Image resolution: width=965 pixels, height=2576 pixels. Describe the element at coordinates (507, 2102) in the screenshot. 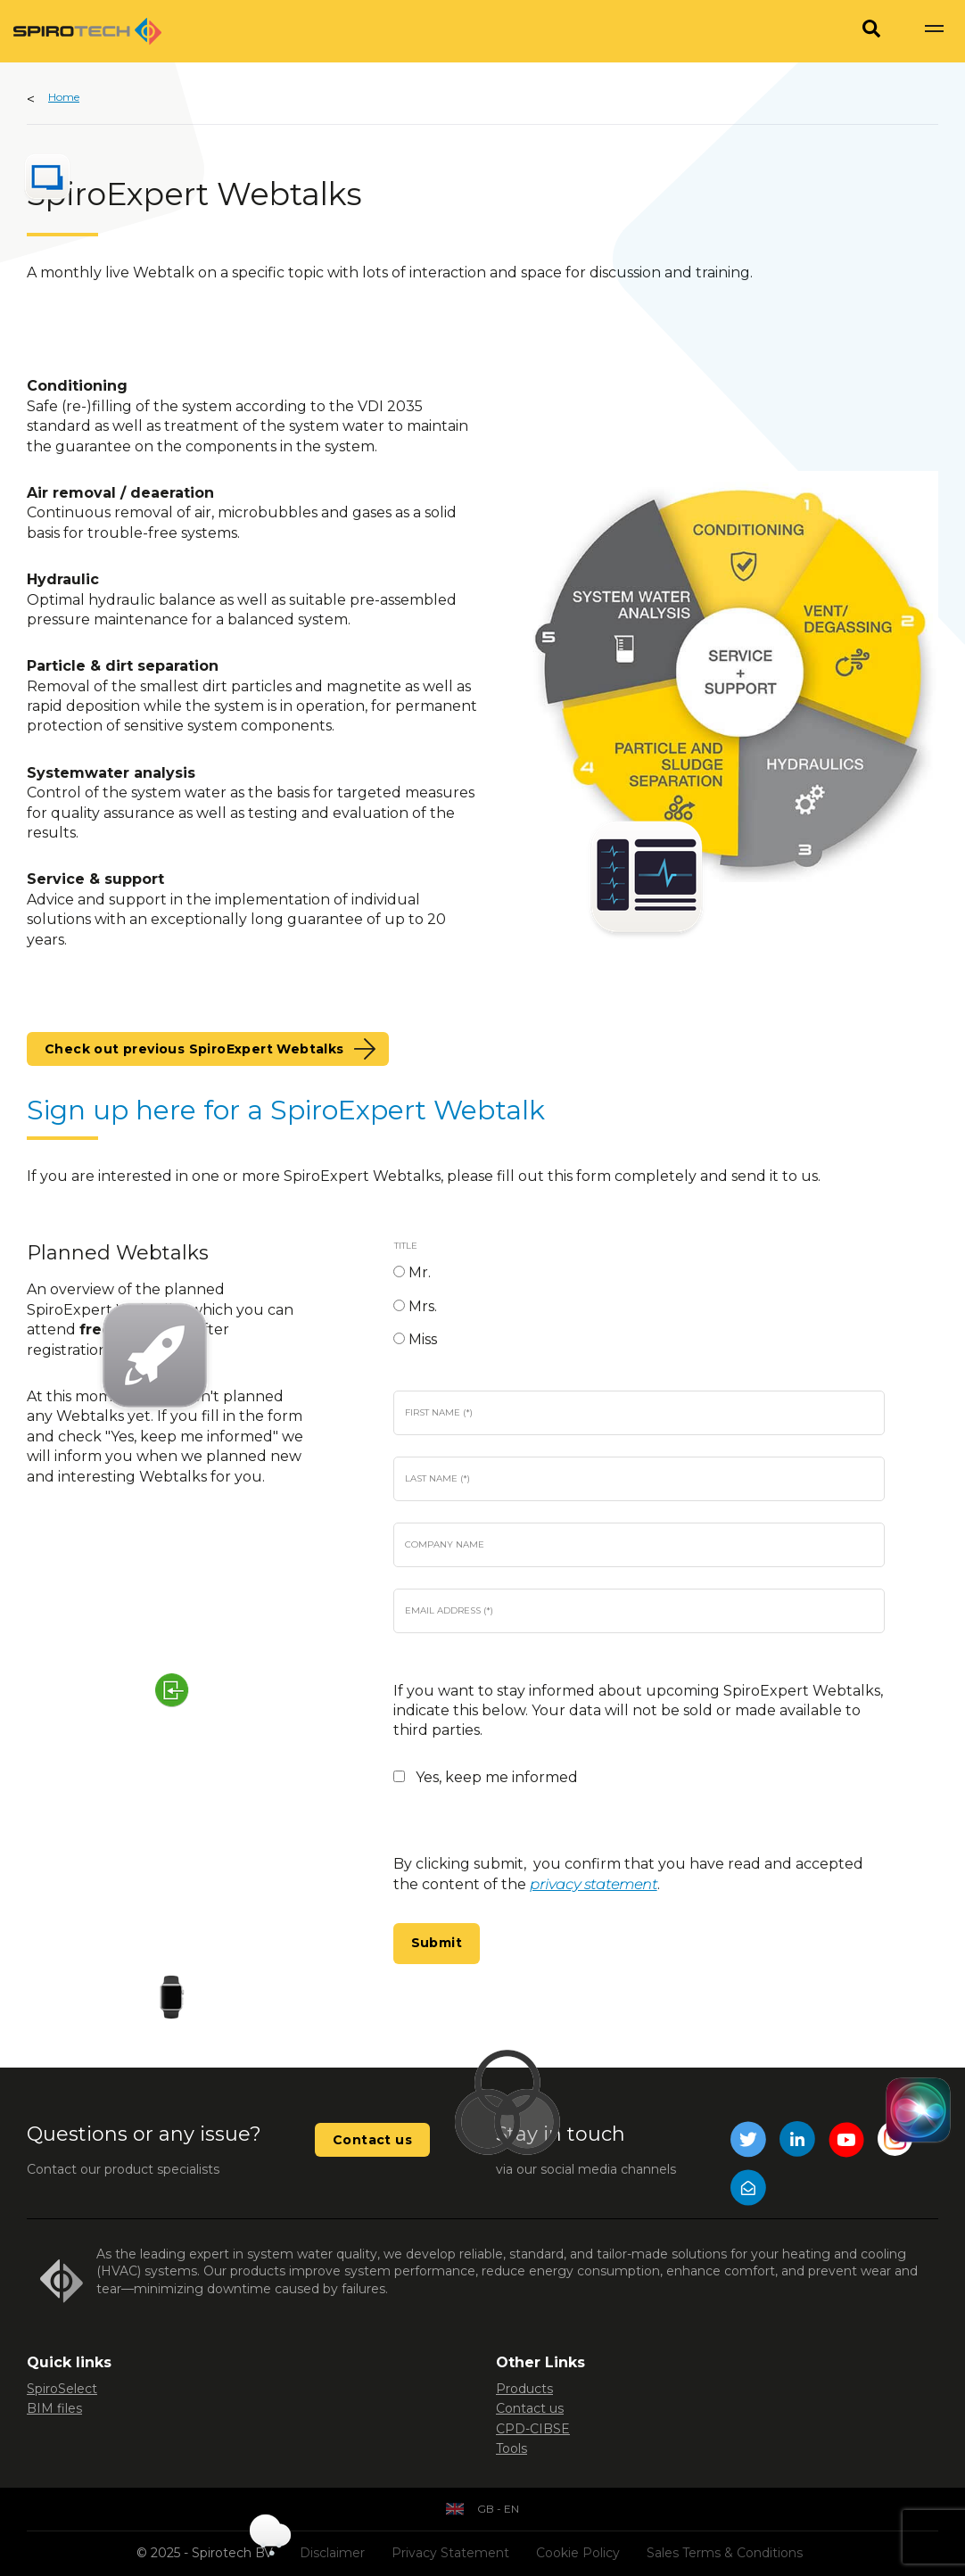

I see `access color and display preferences` at that location.